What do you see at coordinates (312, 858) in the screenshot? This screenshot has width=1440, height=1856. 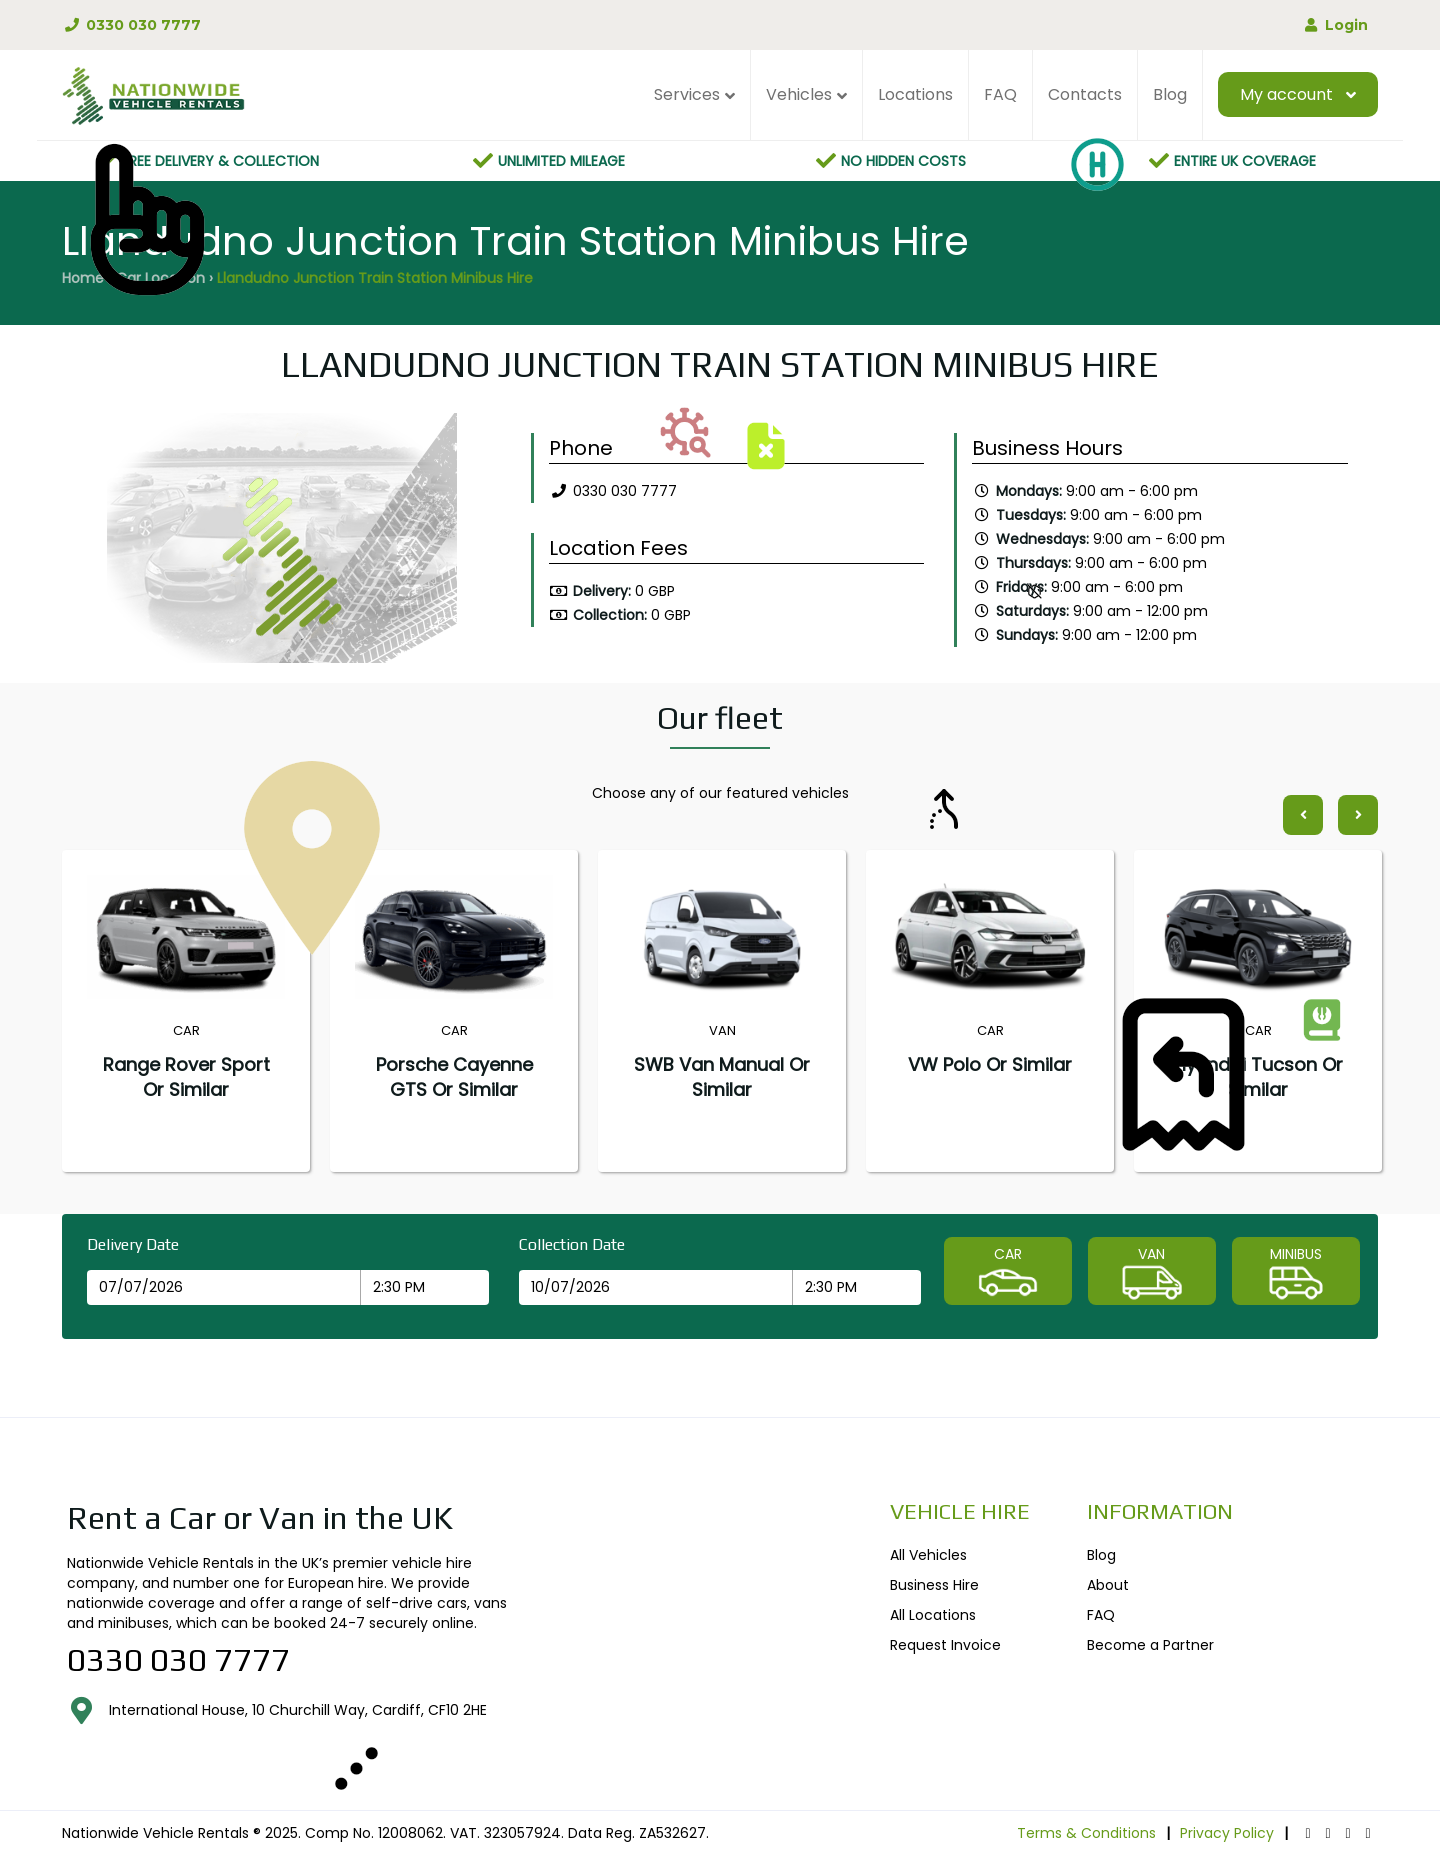 I see `view current location on map` at bounding box center [312, 858].